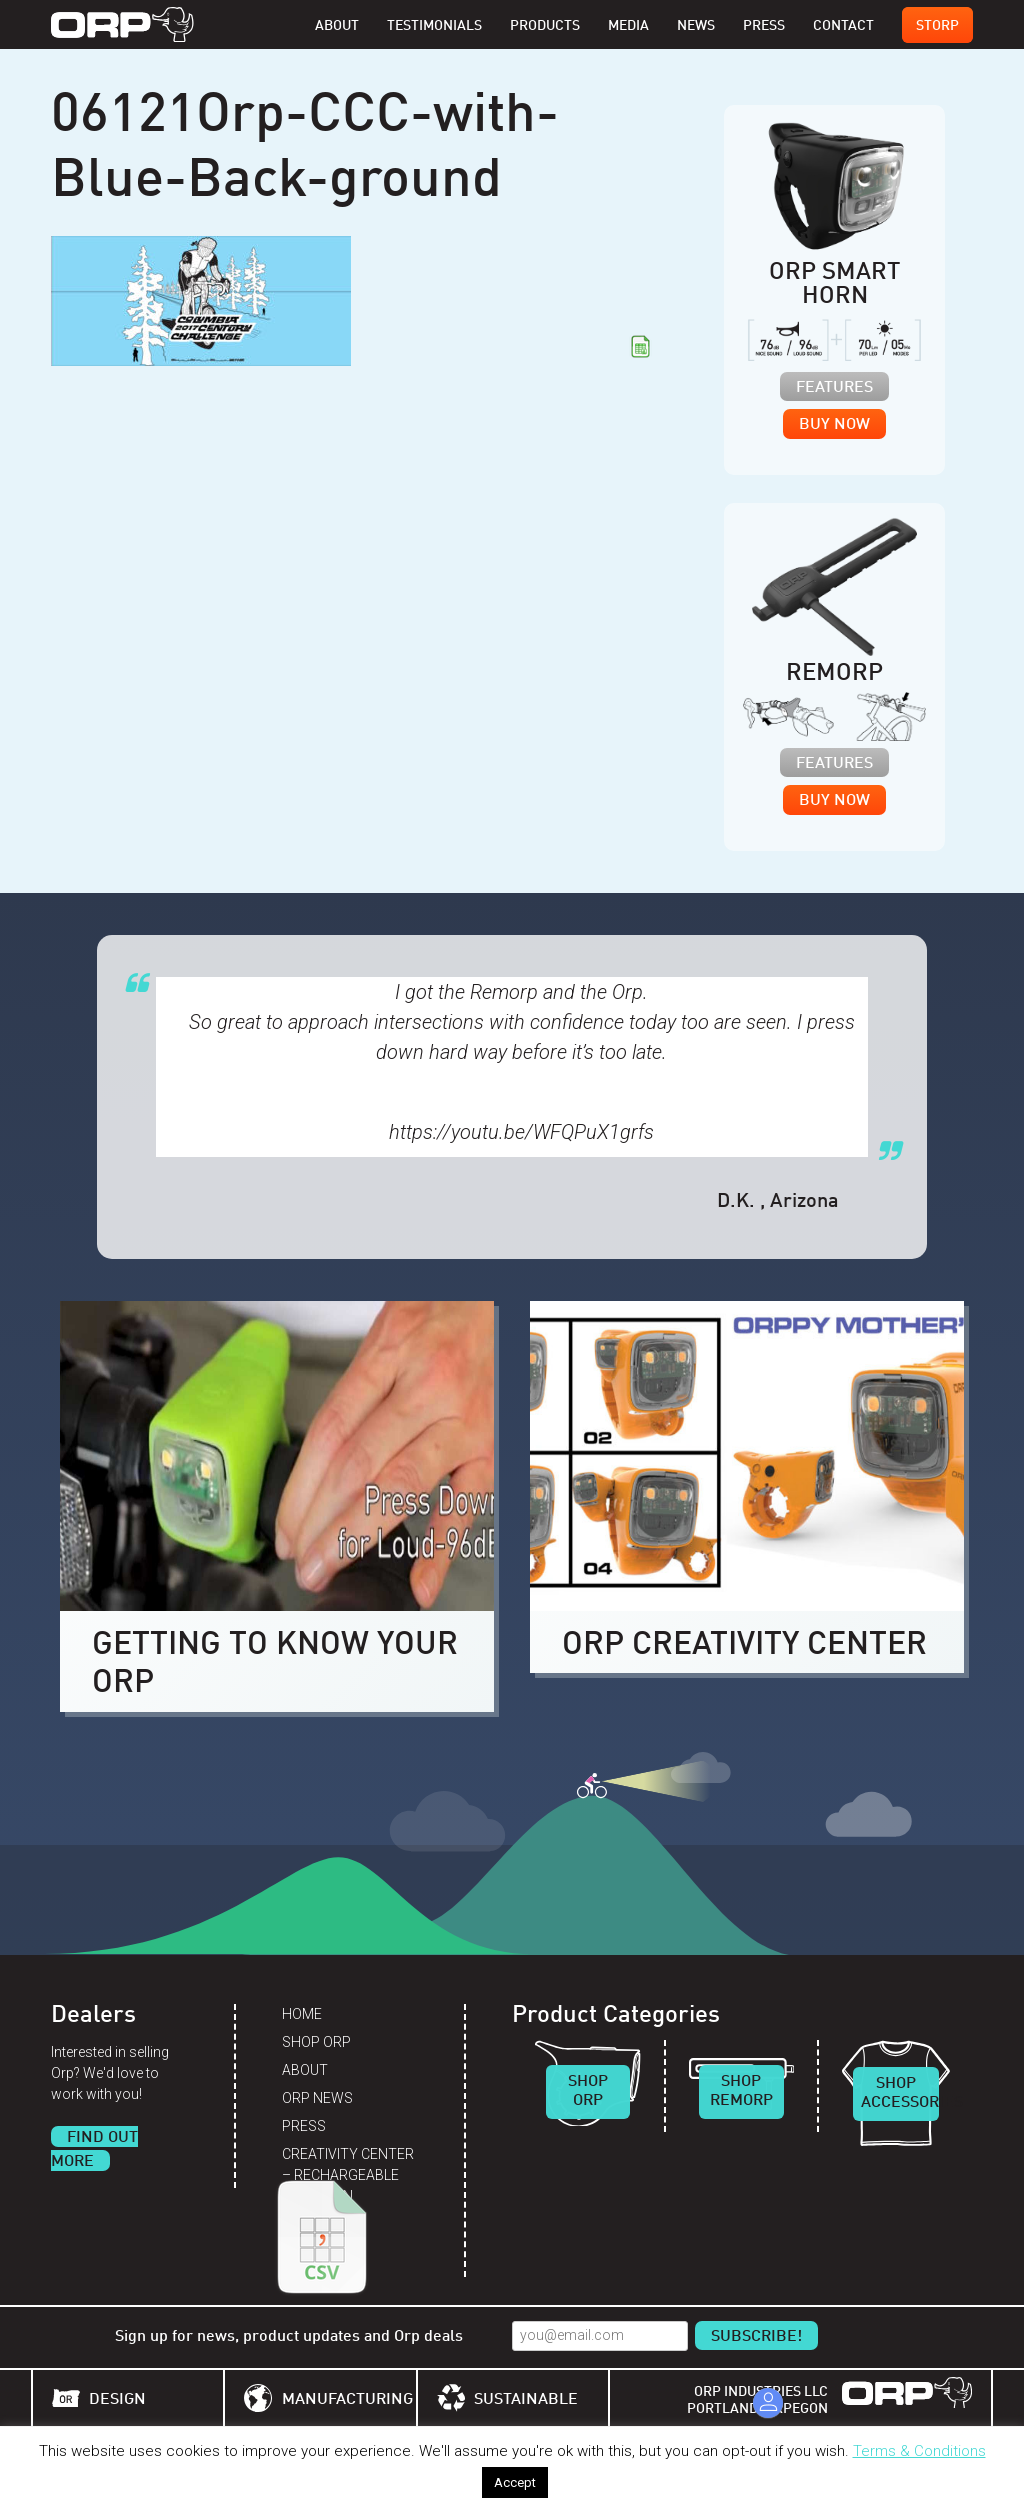  Describe the element at coordinates (640, 346) in the screenshot. I see `libreoffice calc spreadsheet template file` at that location.